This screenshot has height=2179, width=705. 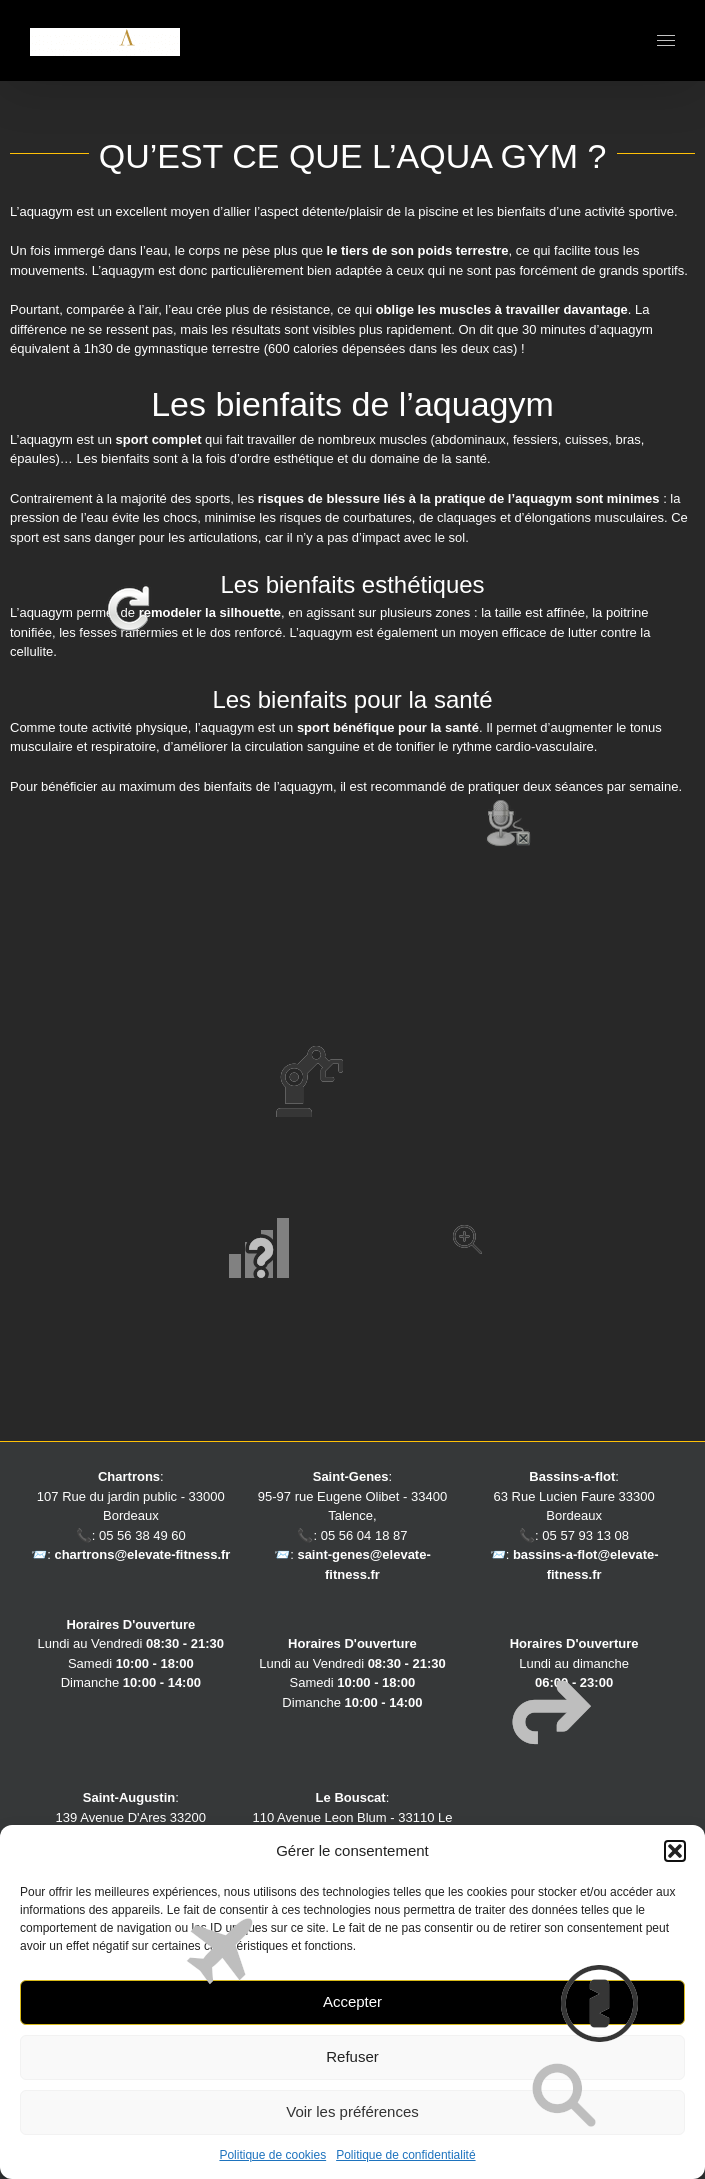 What do you see at coordinates (128, 609) in the screenshot?
I see `refresh the current view or page` at bounding box center [128, 609].